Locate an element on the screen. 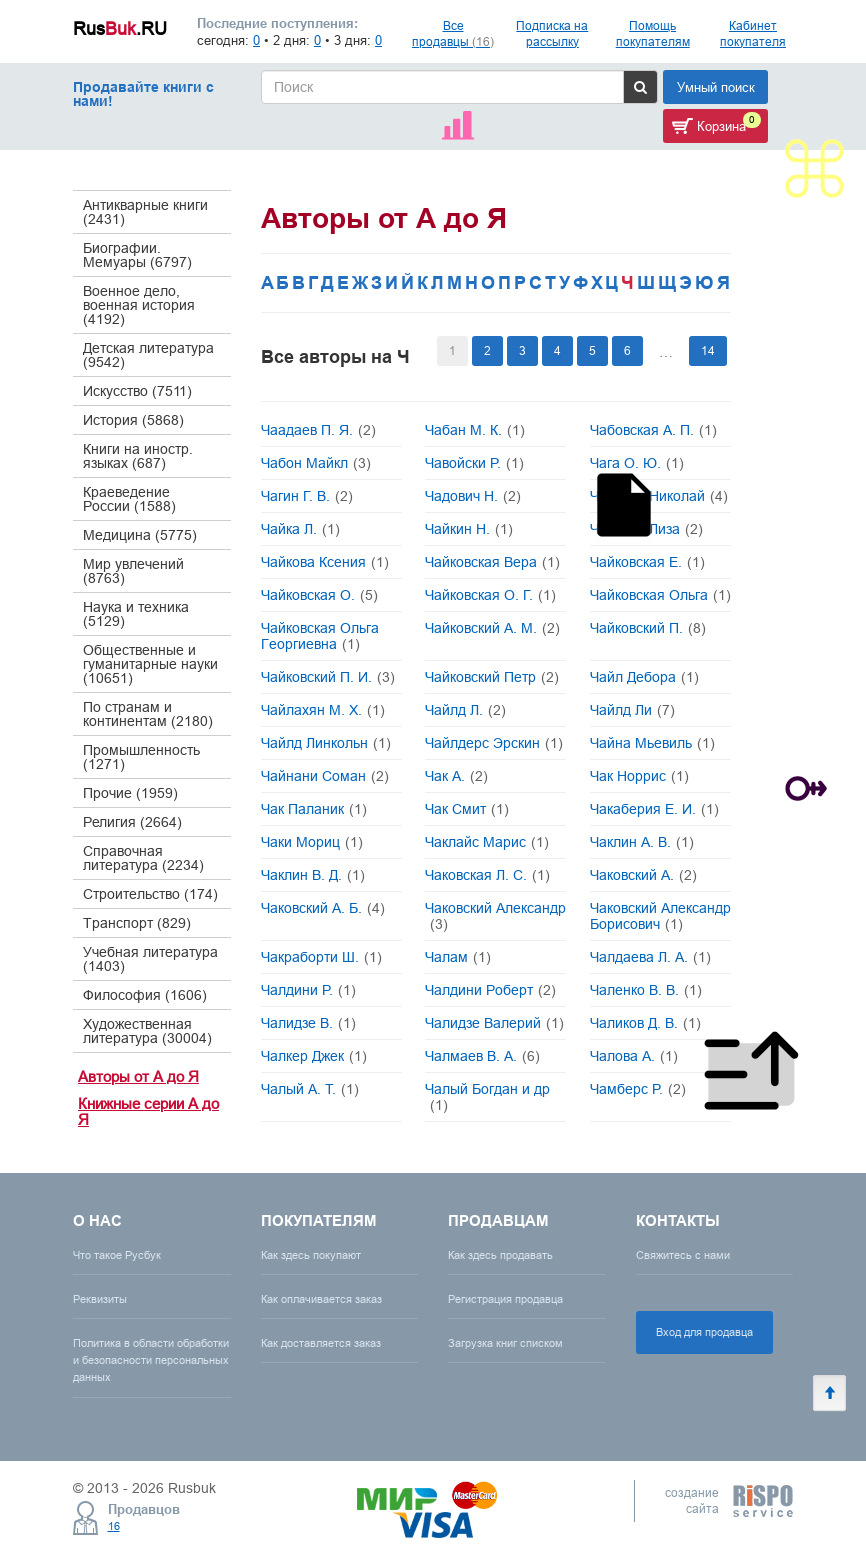  indicates horizontal male gender symbol or masculine orientation is located at coordinates (805, 788).